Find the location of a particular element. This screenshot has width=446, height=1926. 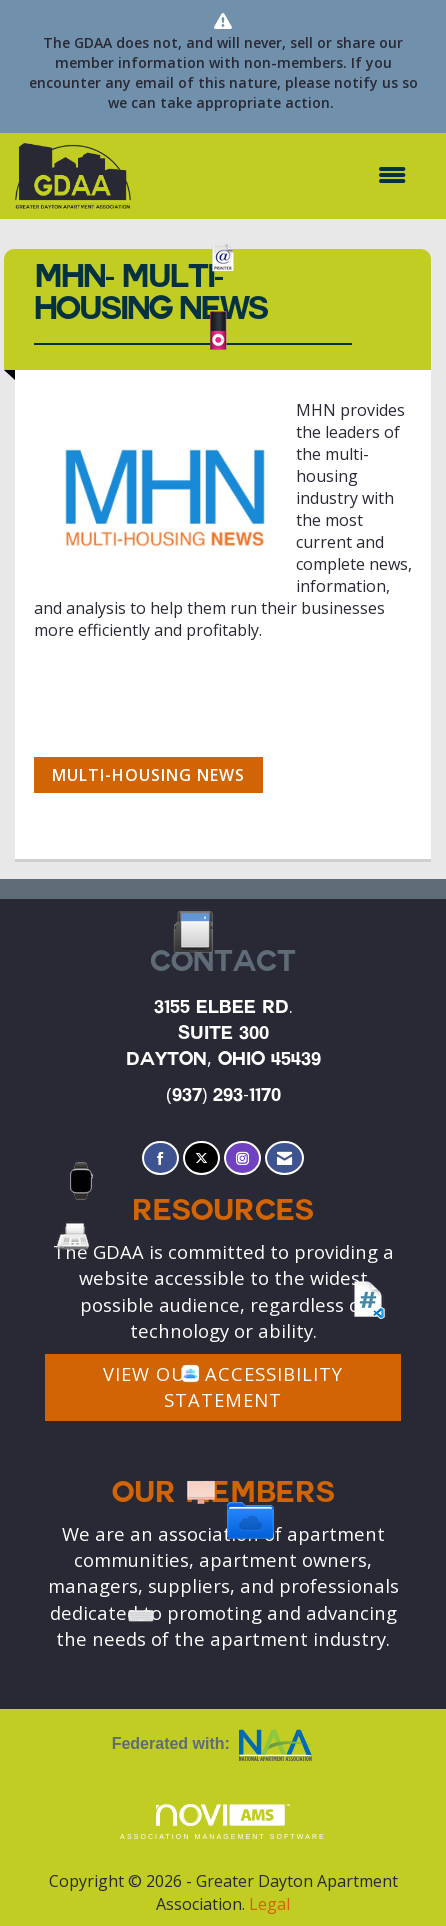

access family sharing and parental control settings is located at coordinates (190, 1373).